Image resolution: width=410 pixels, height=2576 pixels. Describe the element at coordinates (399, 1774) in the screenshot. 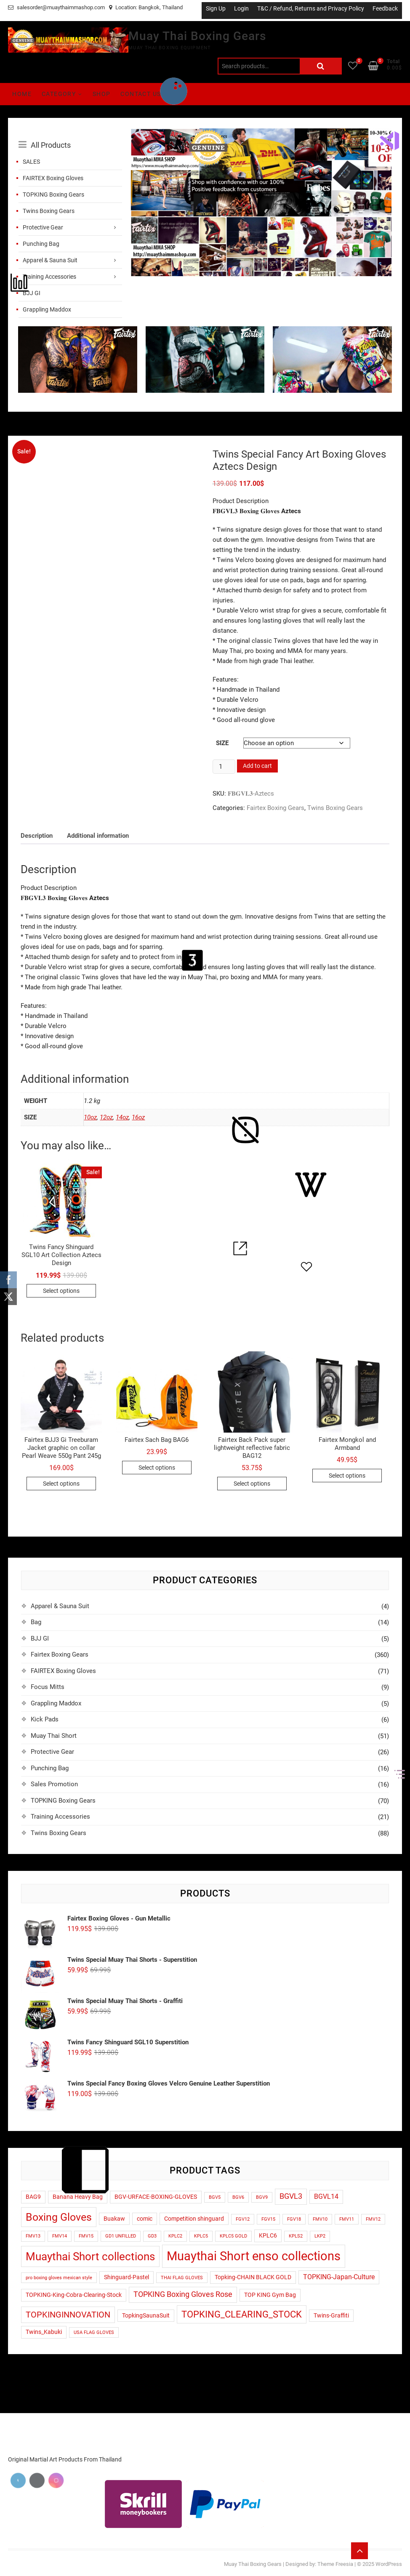

I see `view hierarchical list or tree structure` at that location.